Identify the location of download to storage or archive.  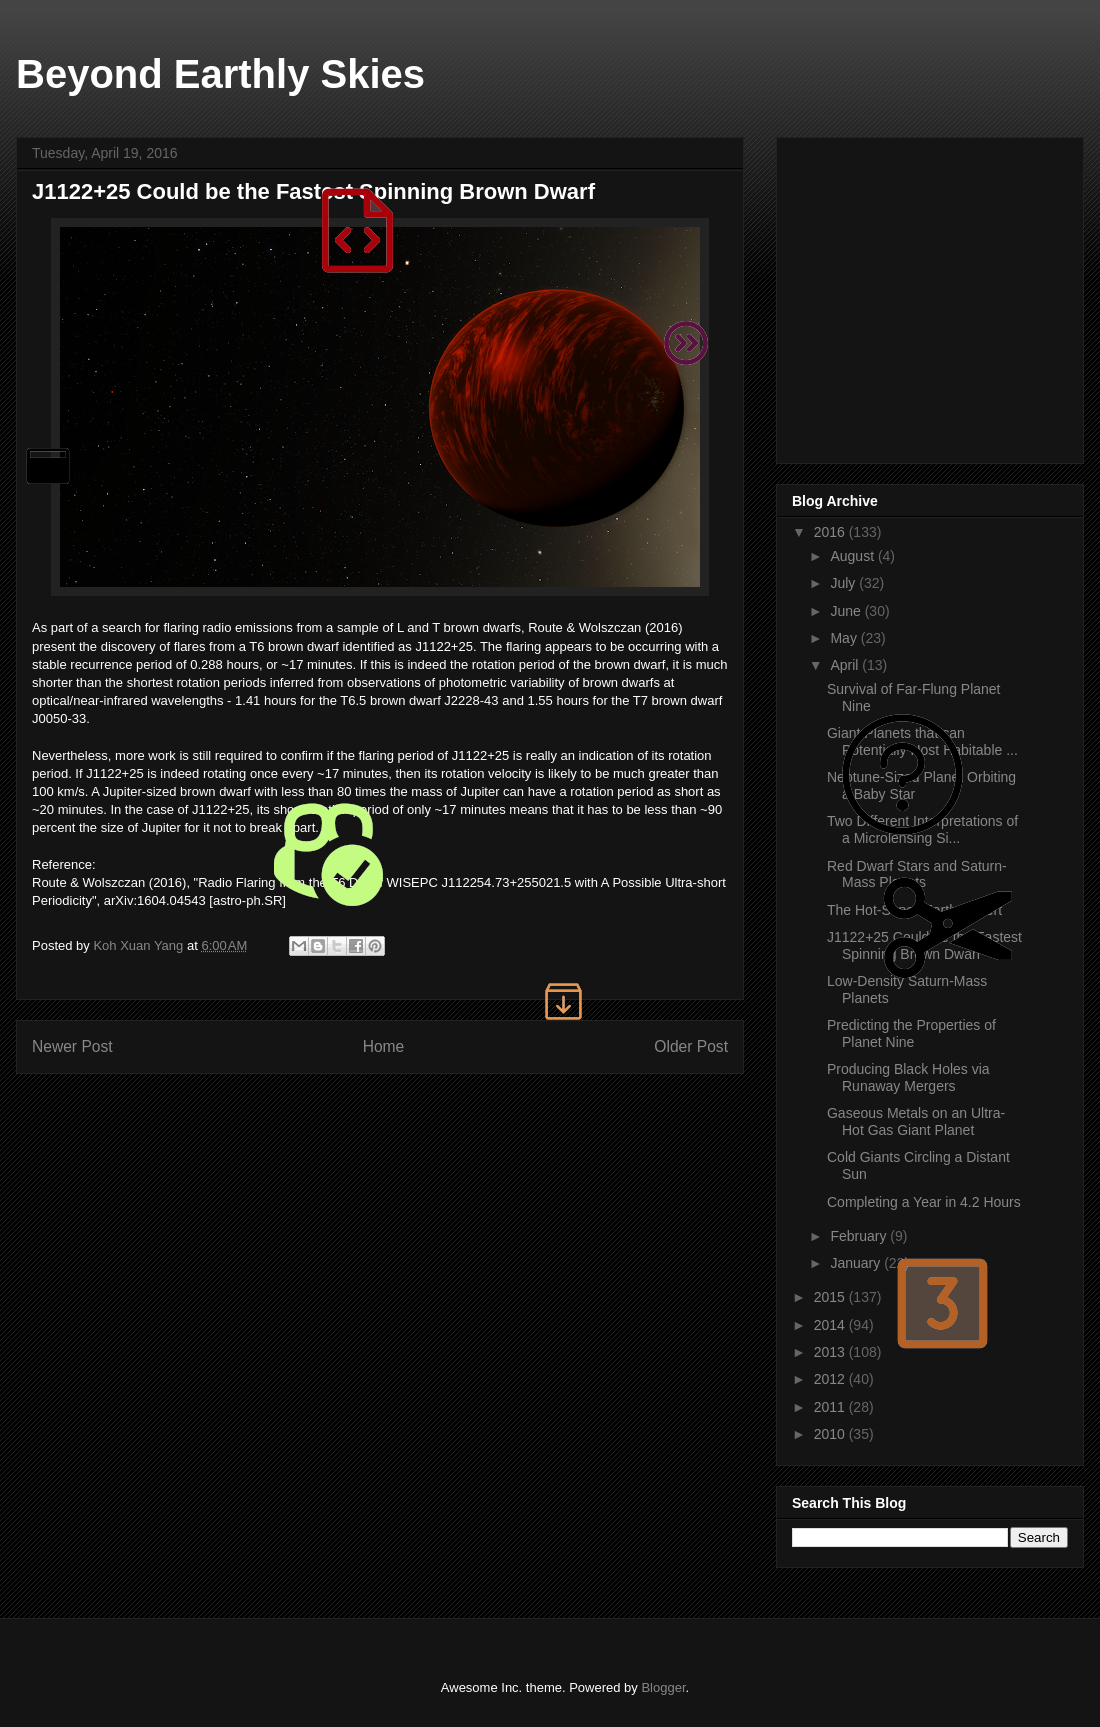
(563, 1001).